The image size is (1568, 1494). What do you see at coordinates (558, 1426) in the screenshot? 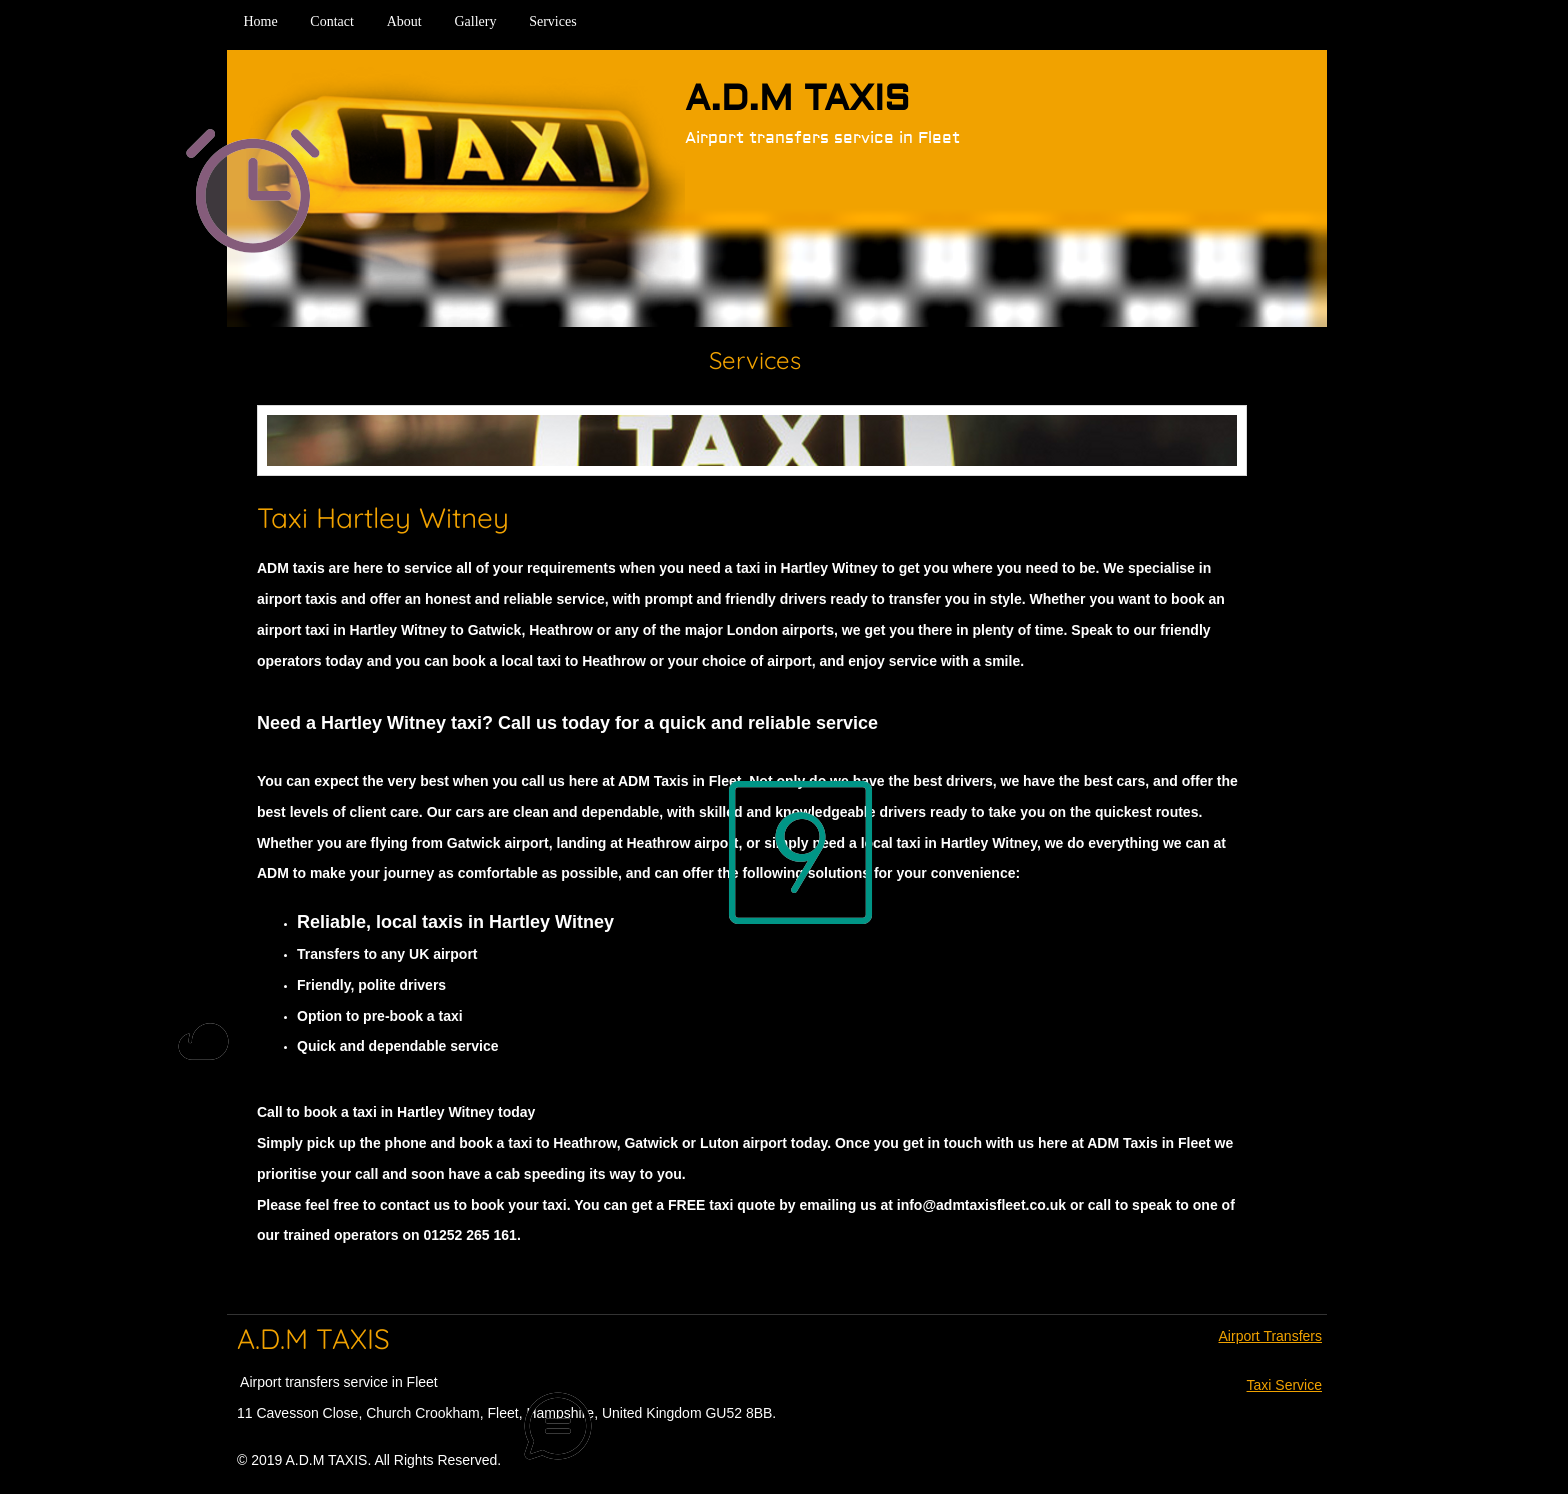
I see `open chat or messaging` at bounding box center [558, 1426].